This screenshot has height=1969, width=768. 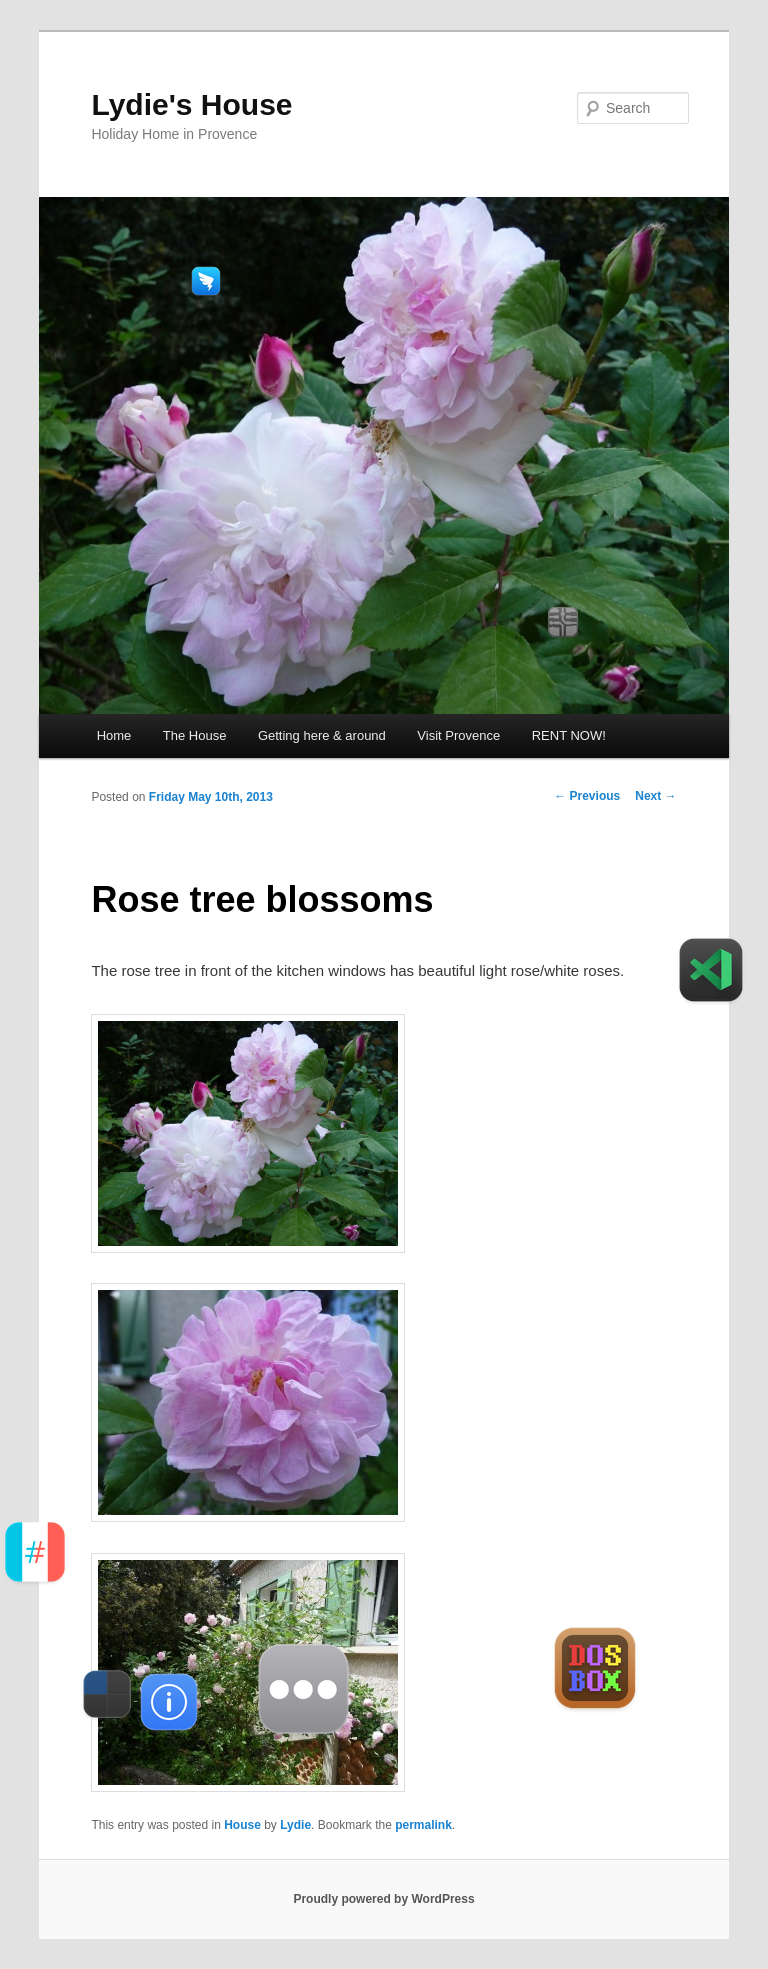 I want to click on launch dosbox-x emulator, so click(x=595, y=1668).